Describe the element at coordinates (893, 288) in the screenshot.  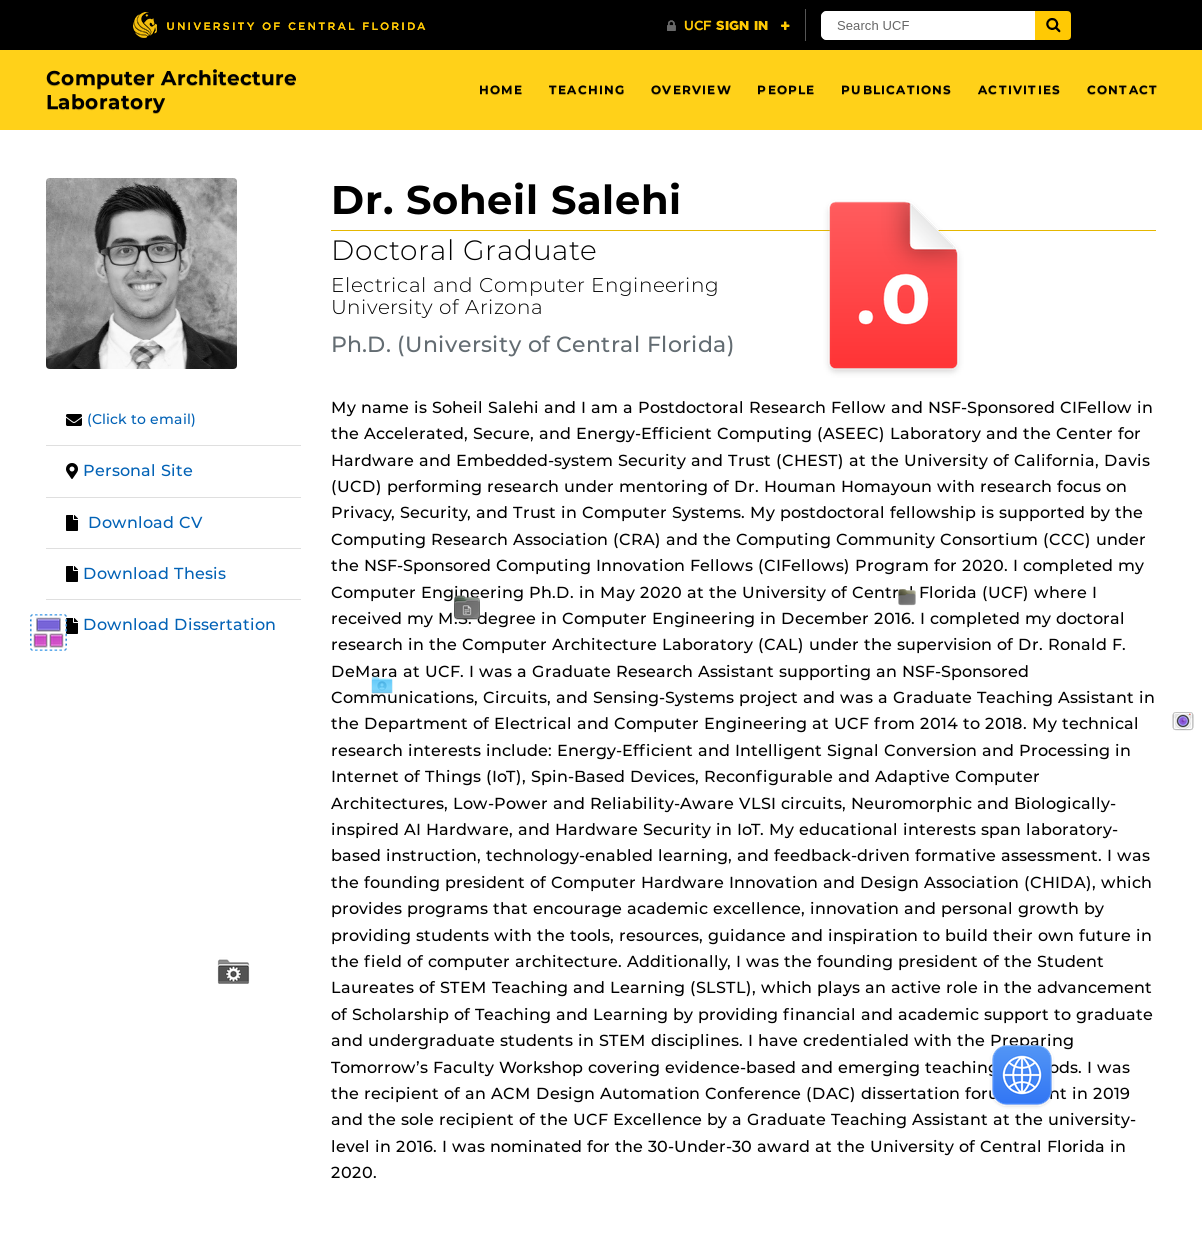
I see `object file type indicator` at that location.